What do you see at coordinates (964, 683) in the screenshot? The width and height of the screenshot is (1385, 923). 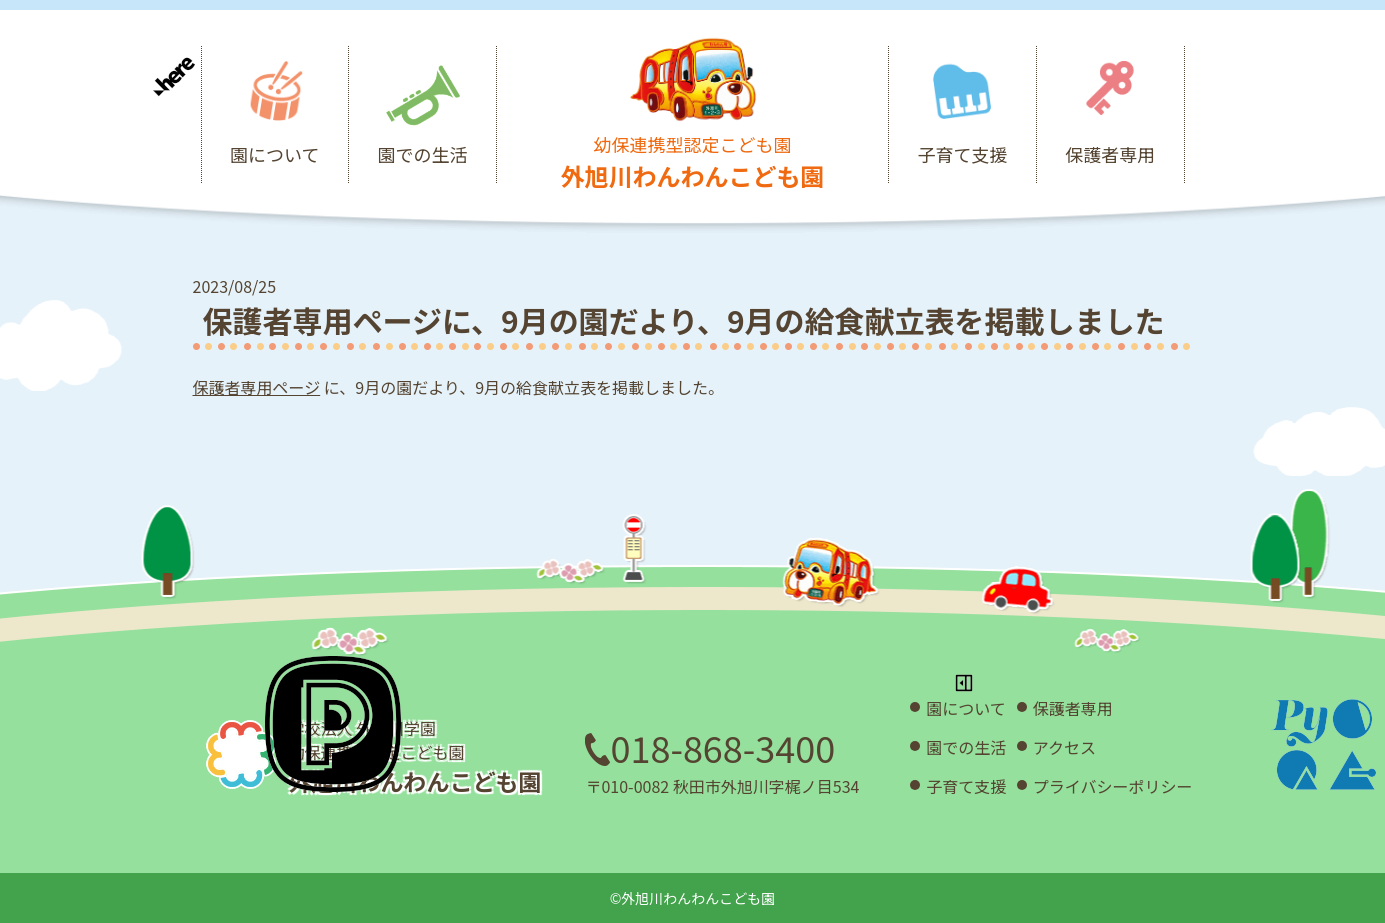 I see `collapse the sidebar panel` at bounding box center [964, 683].